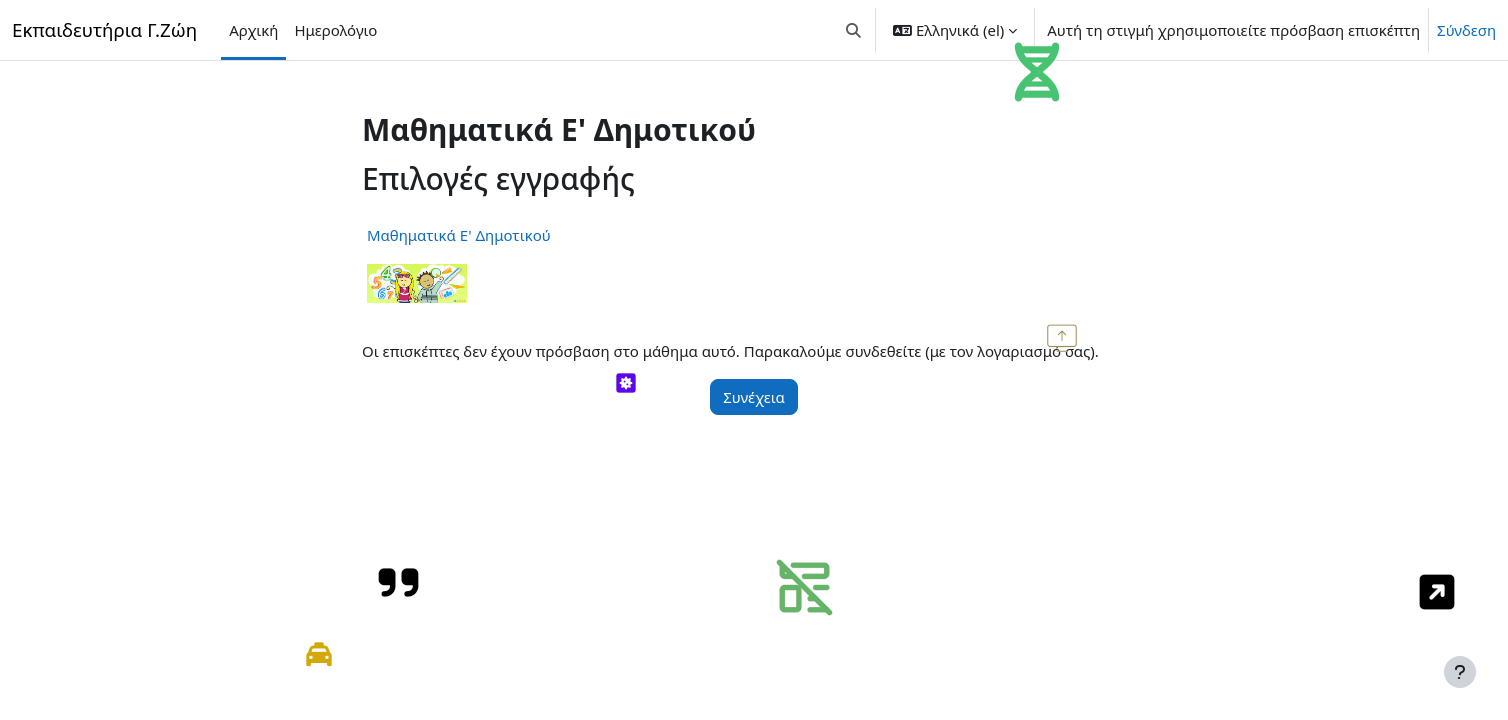 This screenshot has height=720, width=1508. Describe the element at coordinates (804, 587) in the screenshot. I see `disable template mode` at that location.